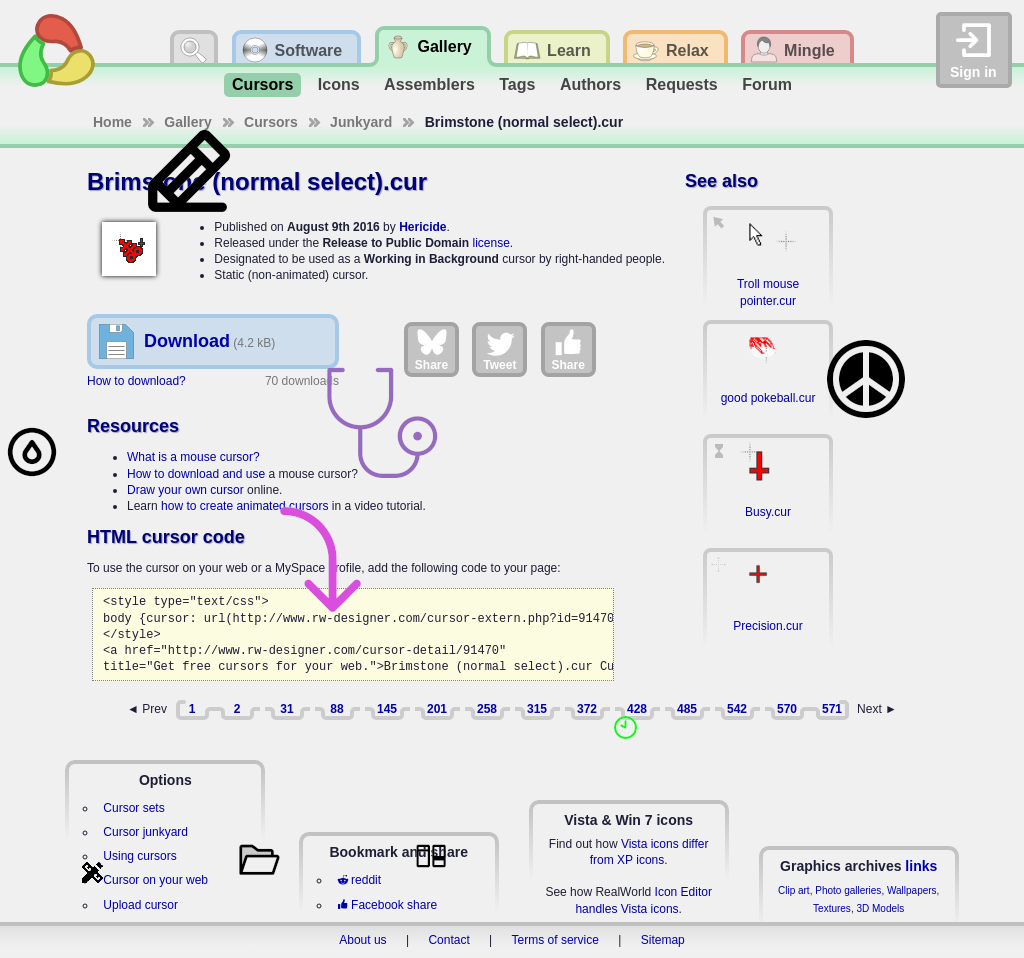 This screenshot has width=1024, height=958. I want to click on indicates a peaceful or non-violent mode, so click(866, 379).